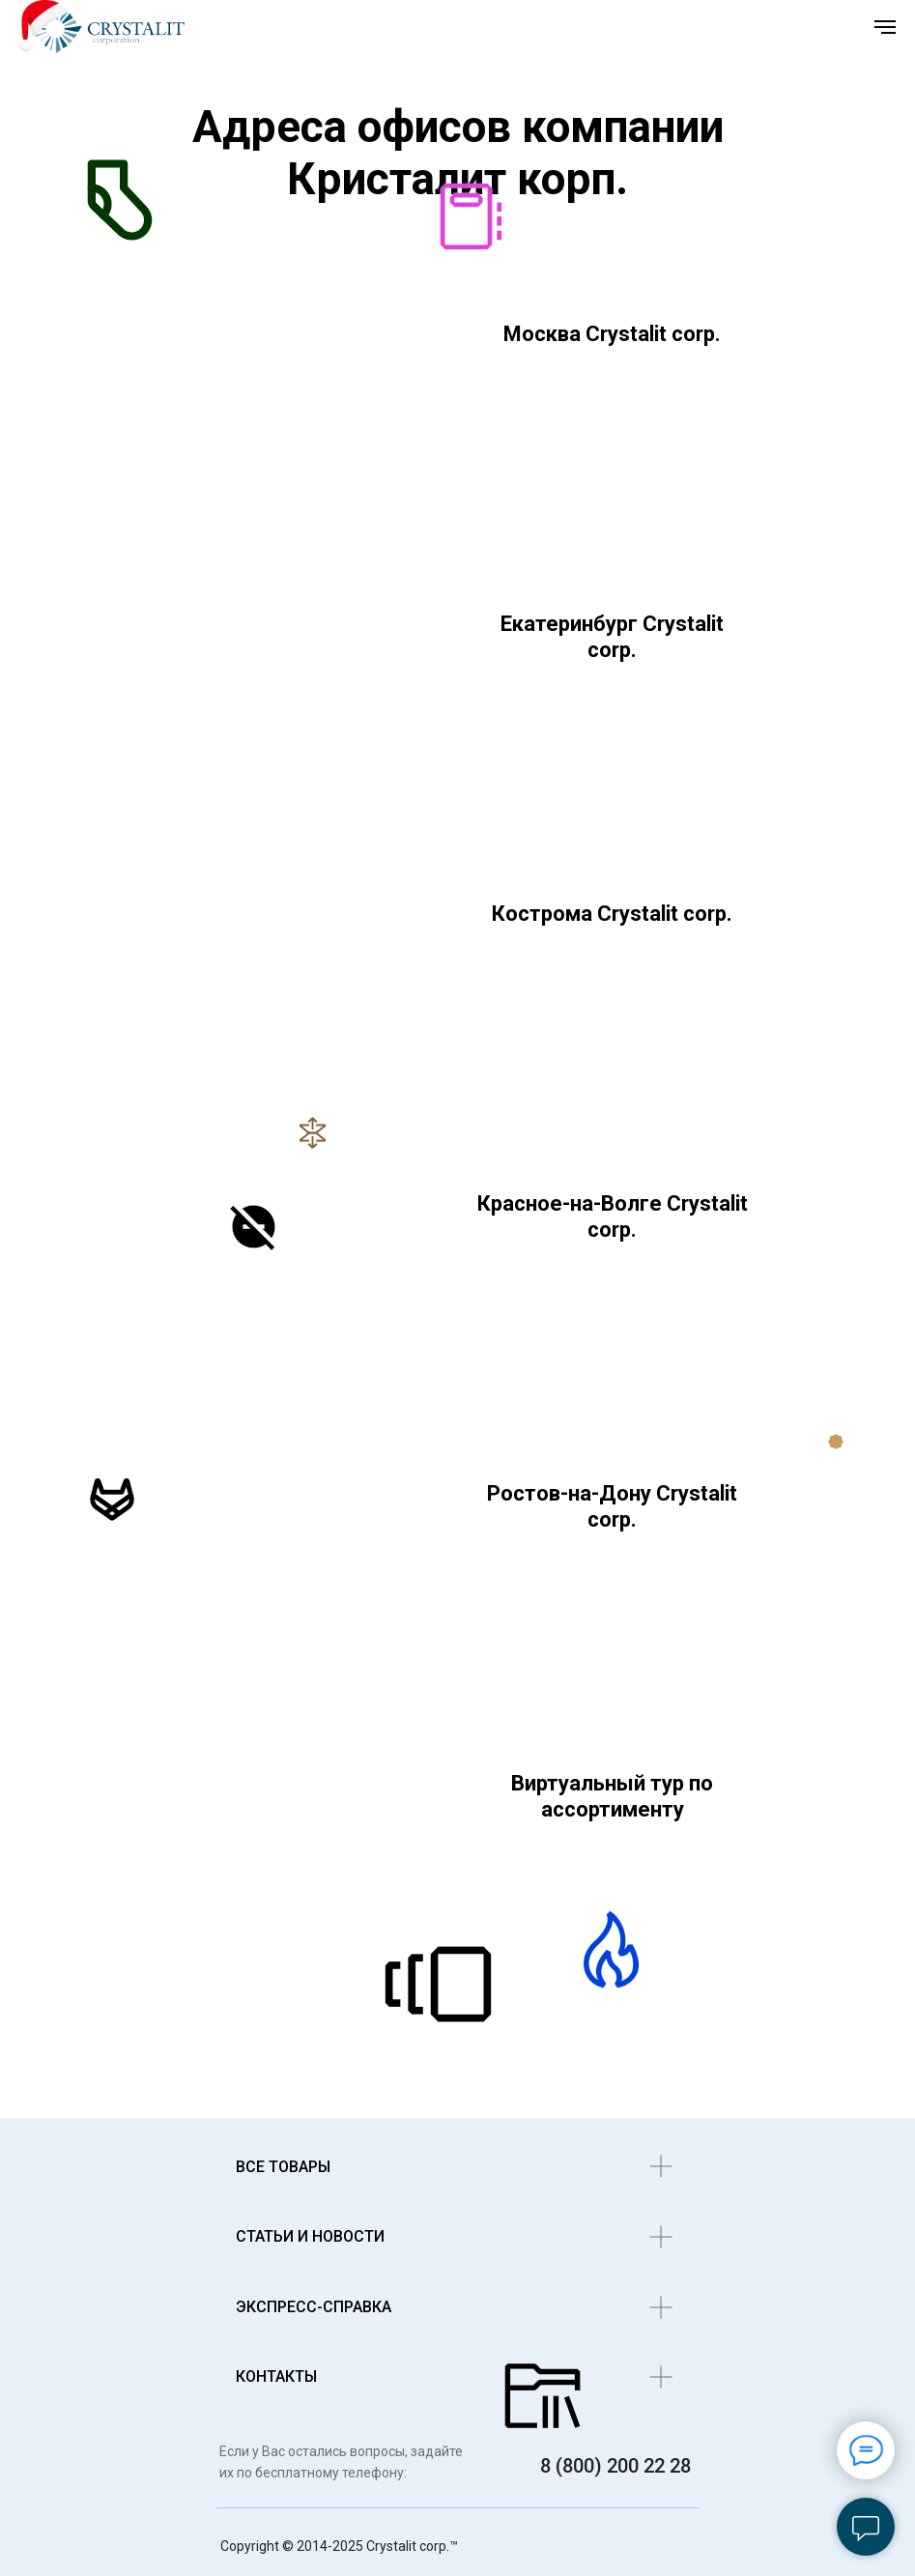 This screenshot has width=915, height=2576. I want to click on open the library folder, so click(542, 2395).